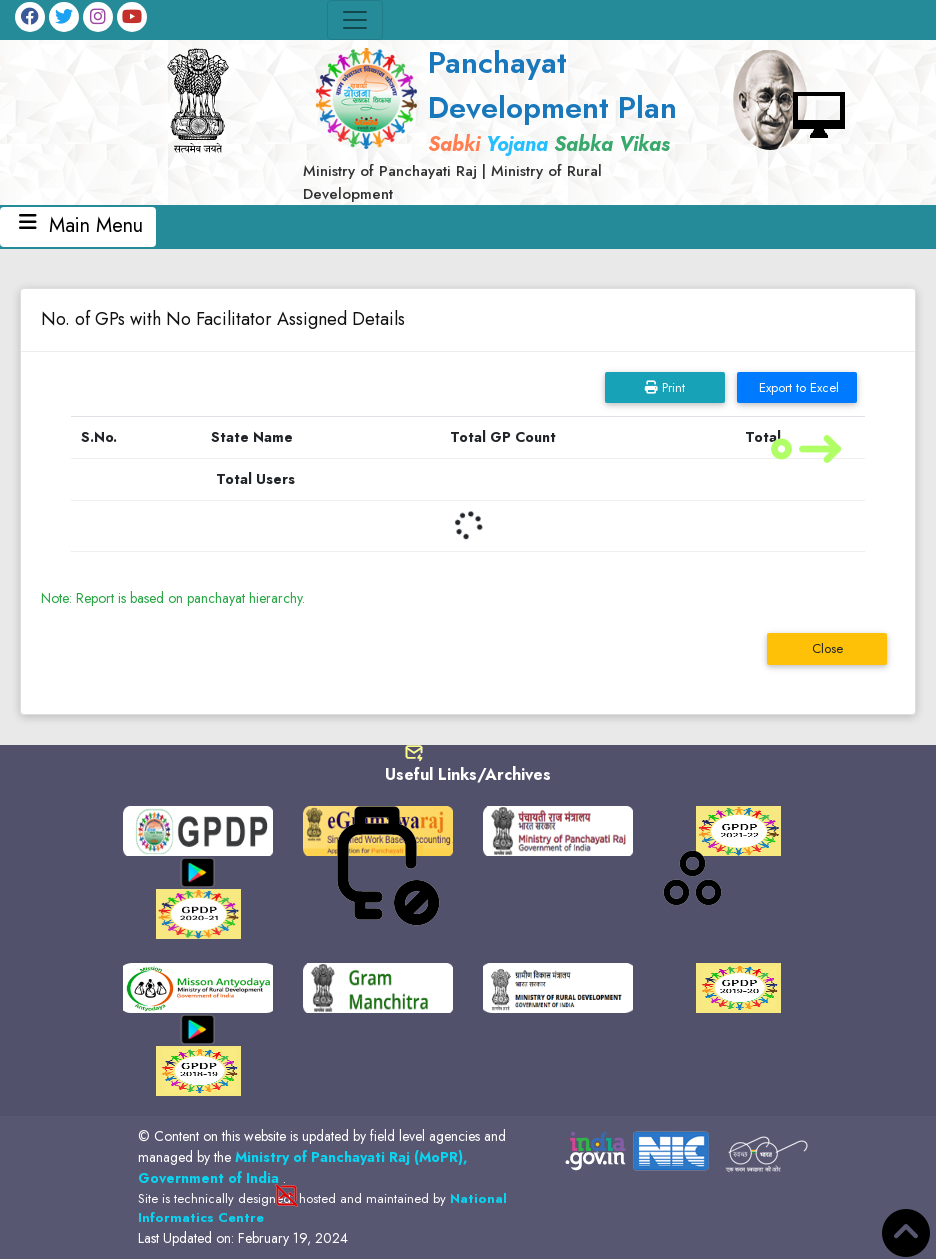 The height and width of the screenshot is (1259, 936). I want to click on send message with high priority, so click(414, 752).